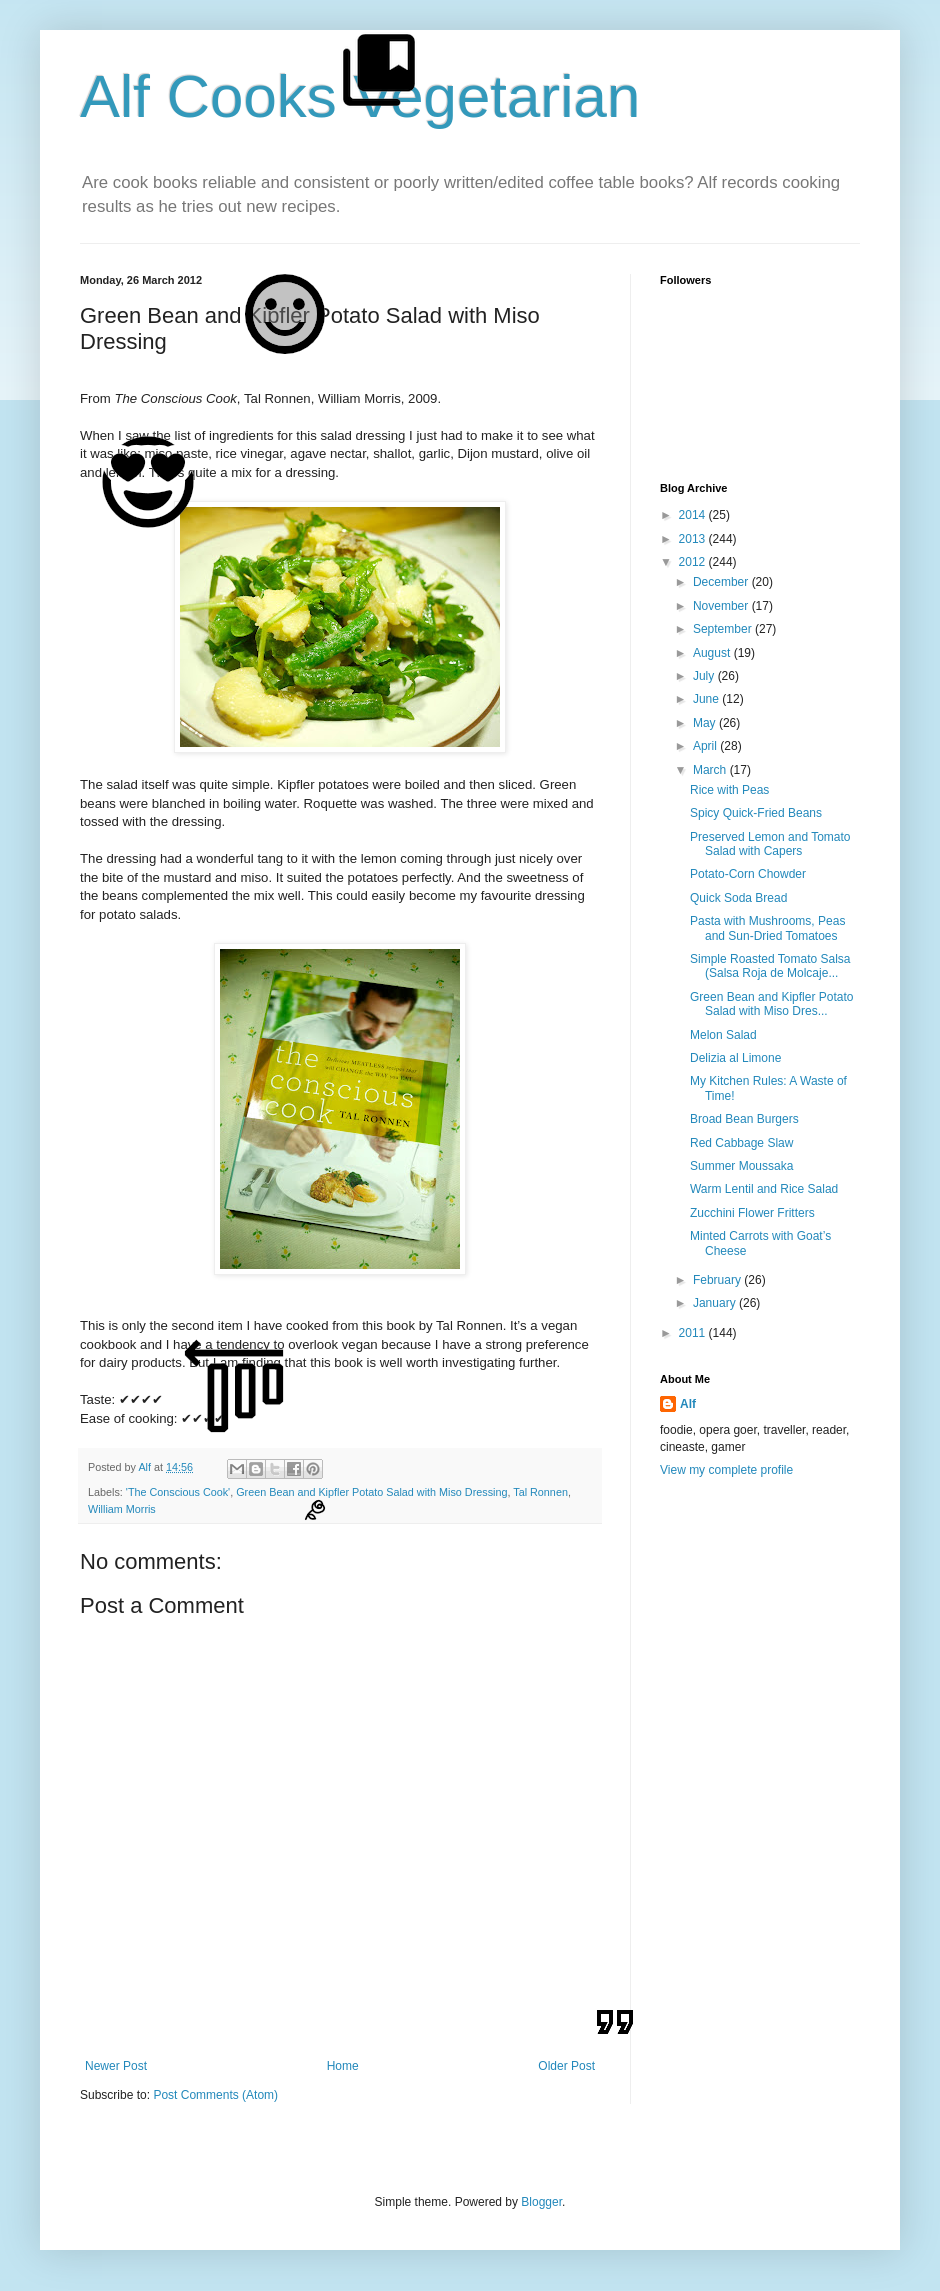 This screenshot has width=940, height=2291. Describe the element at coordinates (285, 314) in the screenshot. I see `add an emoji or reaction to a message` at that location.